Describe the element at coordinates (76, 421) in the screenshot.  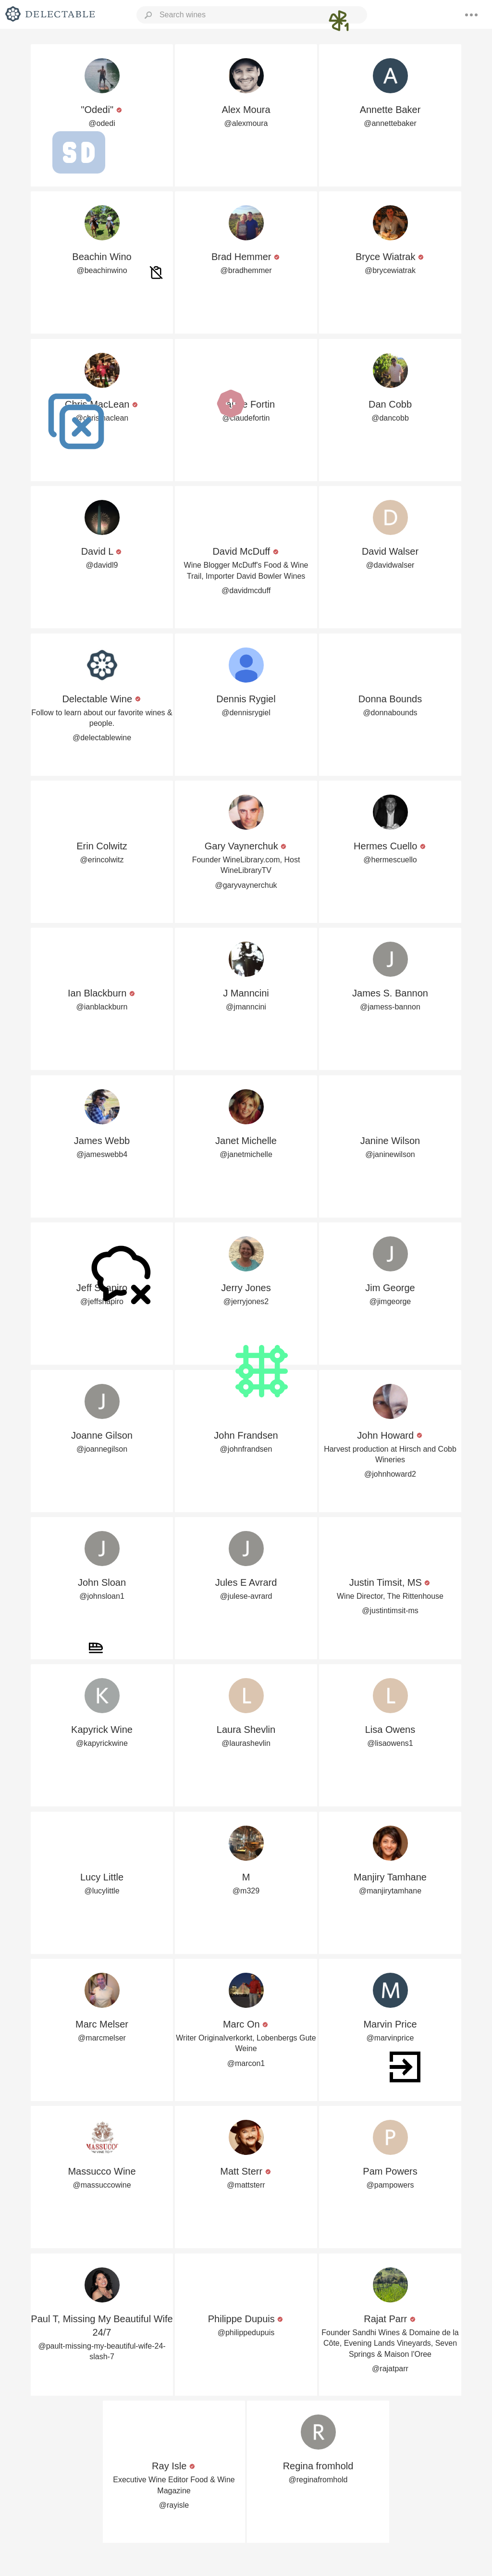
I see `cancel or remove a copied item` at that location.